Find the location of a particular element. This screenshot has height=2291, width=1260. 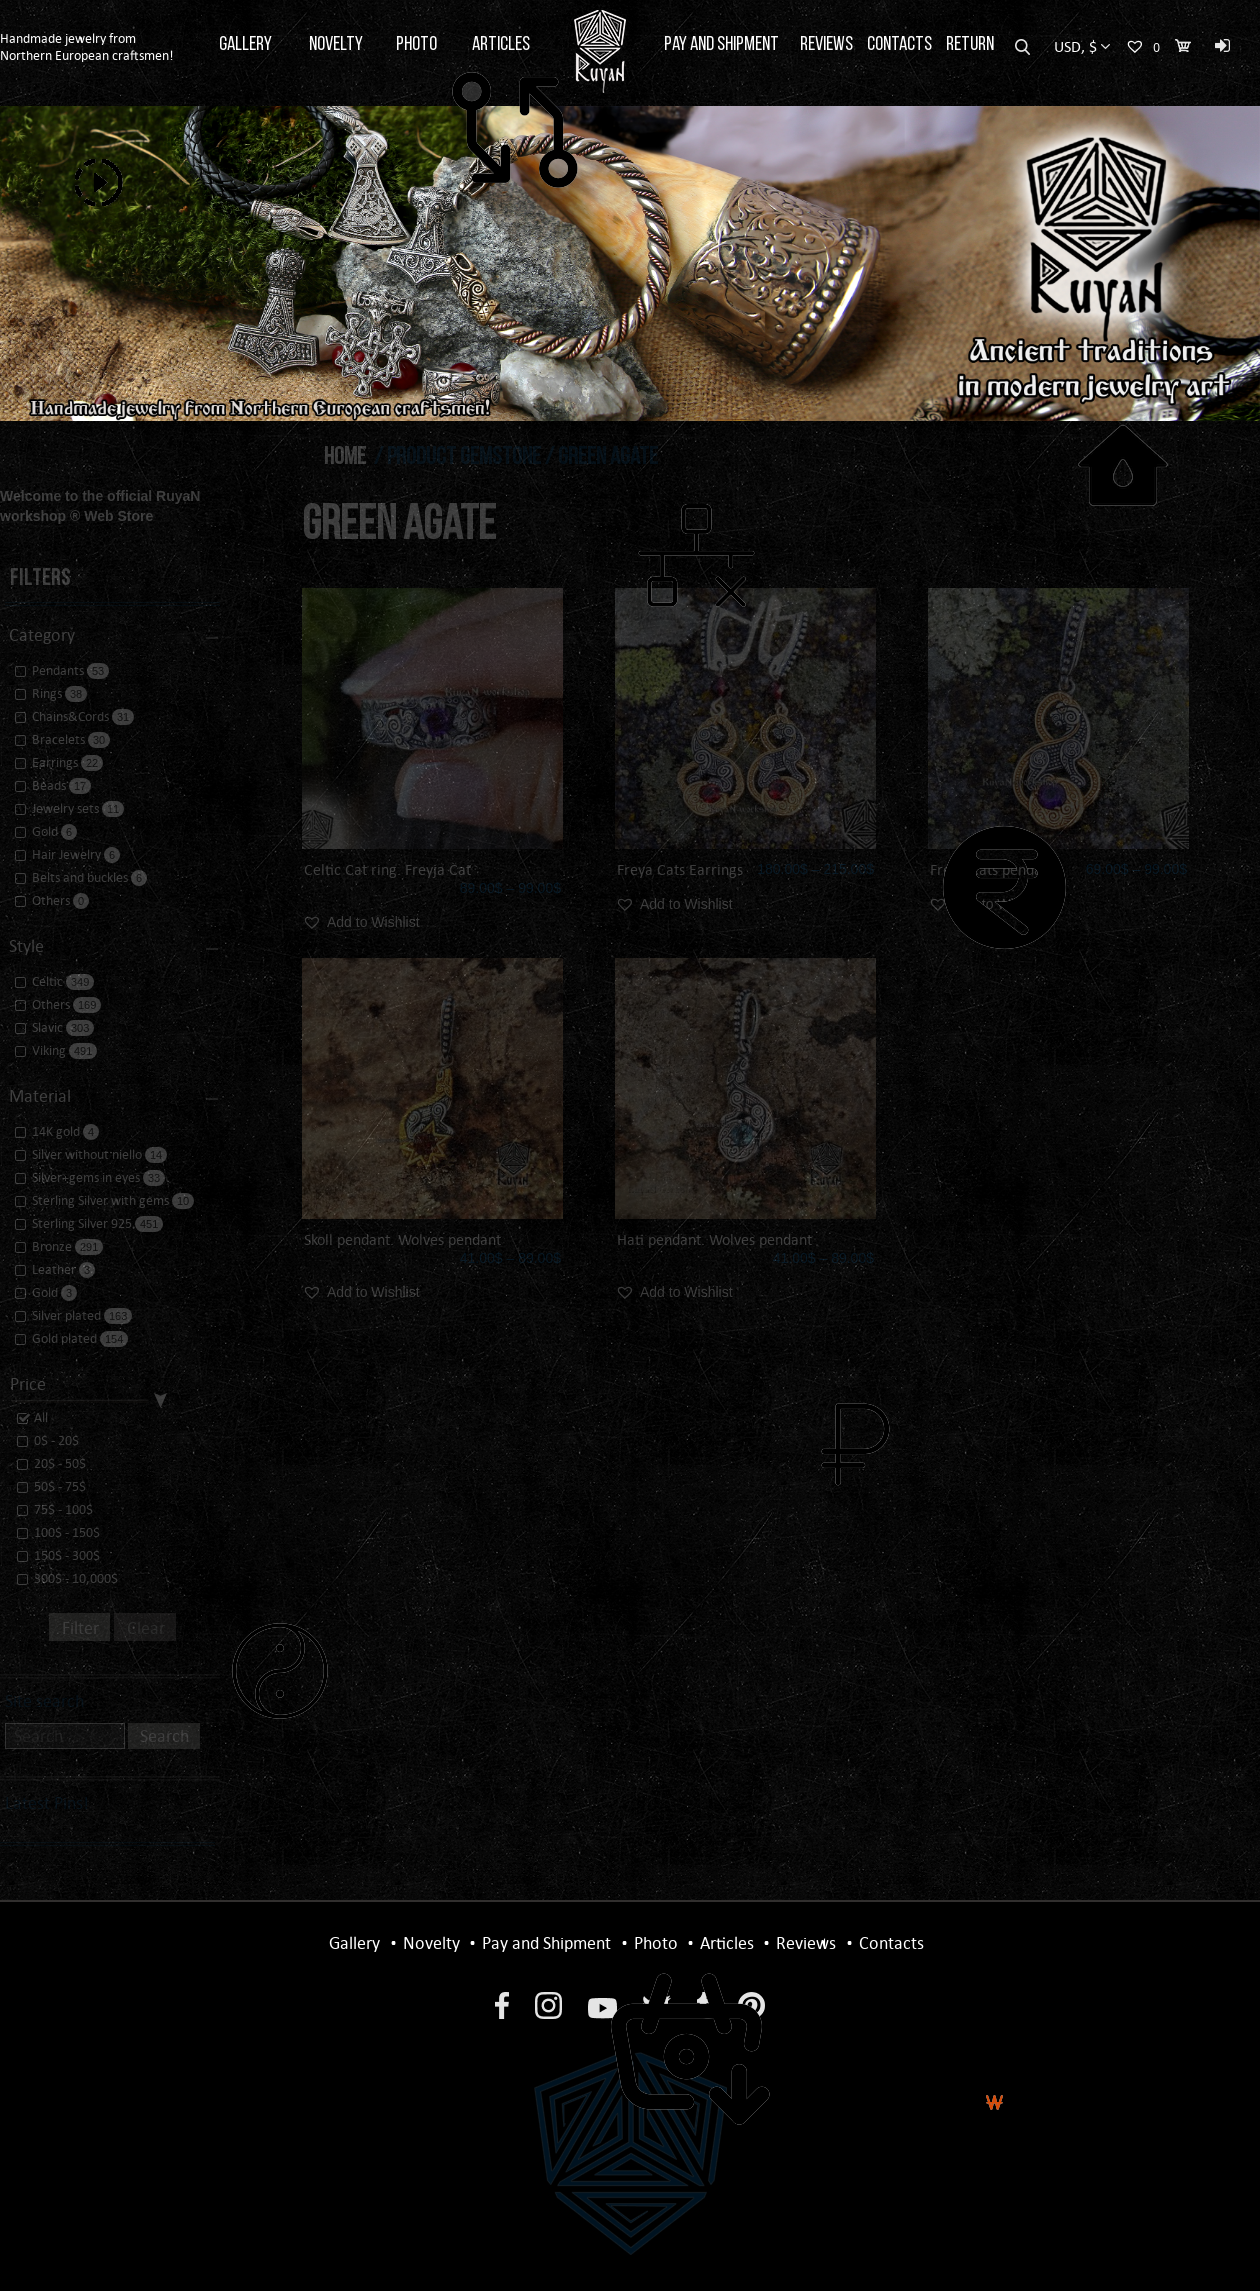

view price in Indian rupees is located at coordinates (1004, 887).